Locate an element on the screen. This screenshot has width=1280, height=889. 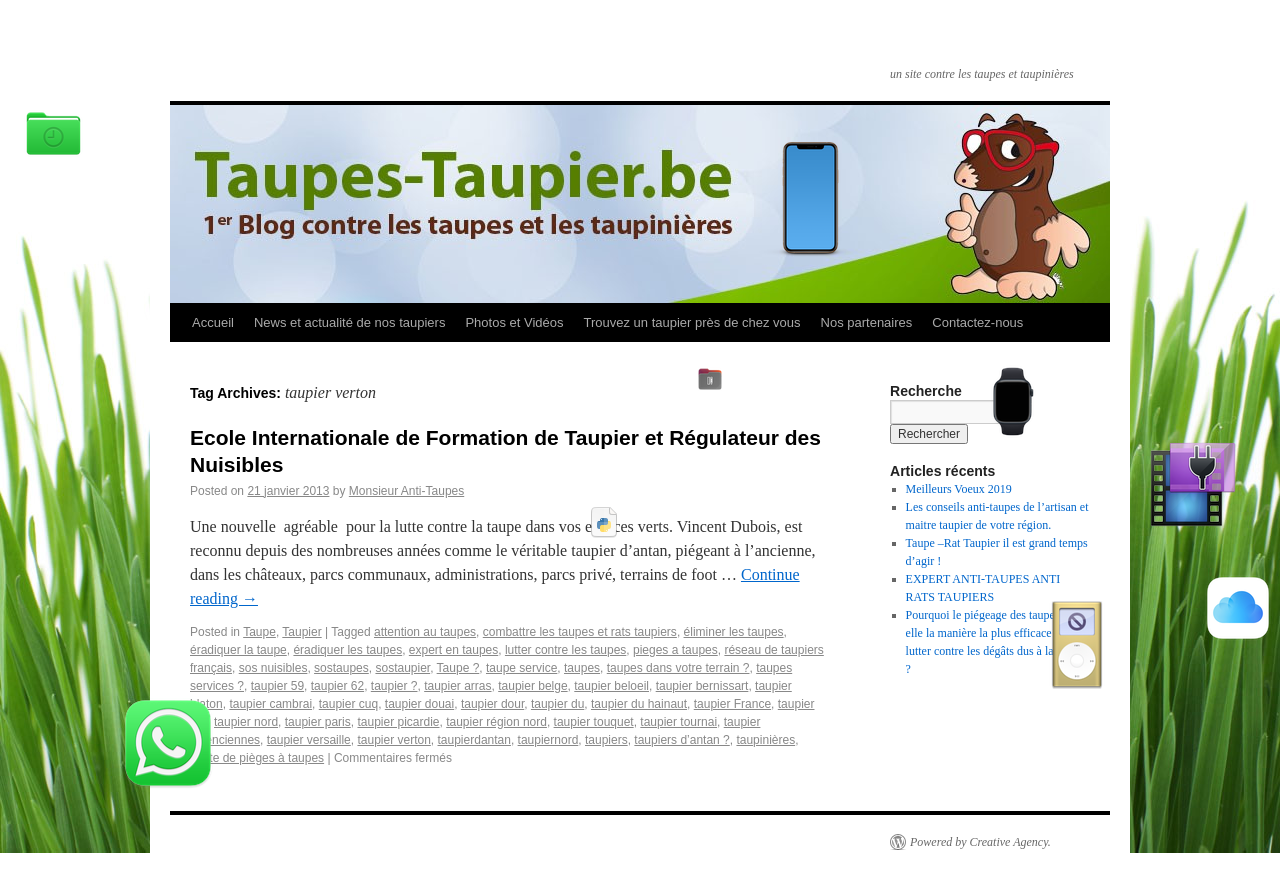
access your templates folder is located at coordinates (710, 379).